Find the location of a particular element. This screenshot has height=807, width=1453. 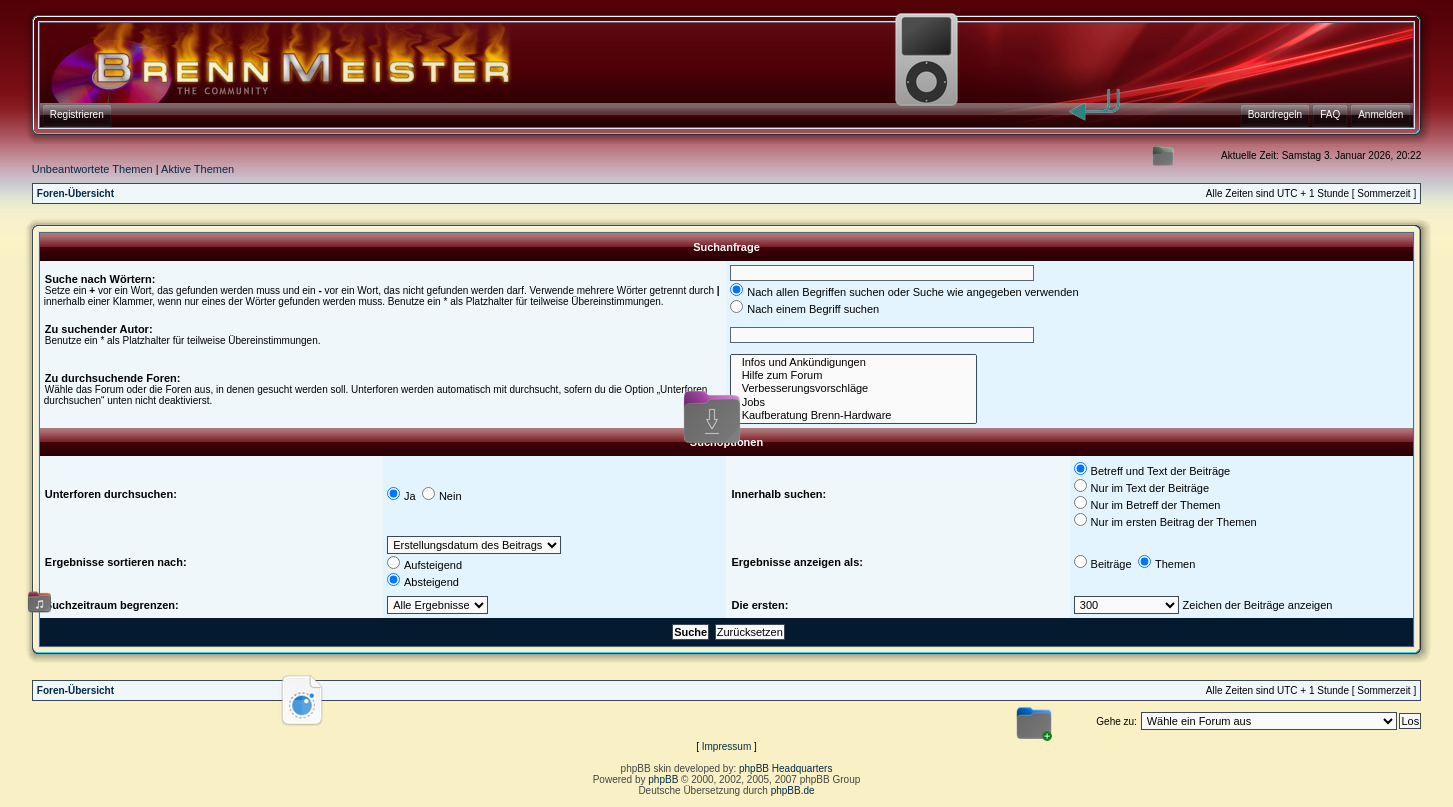

open your music folder is located at coordinates (39, 601).